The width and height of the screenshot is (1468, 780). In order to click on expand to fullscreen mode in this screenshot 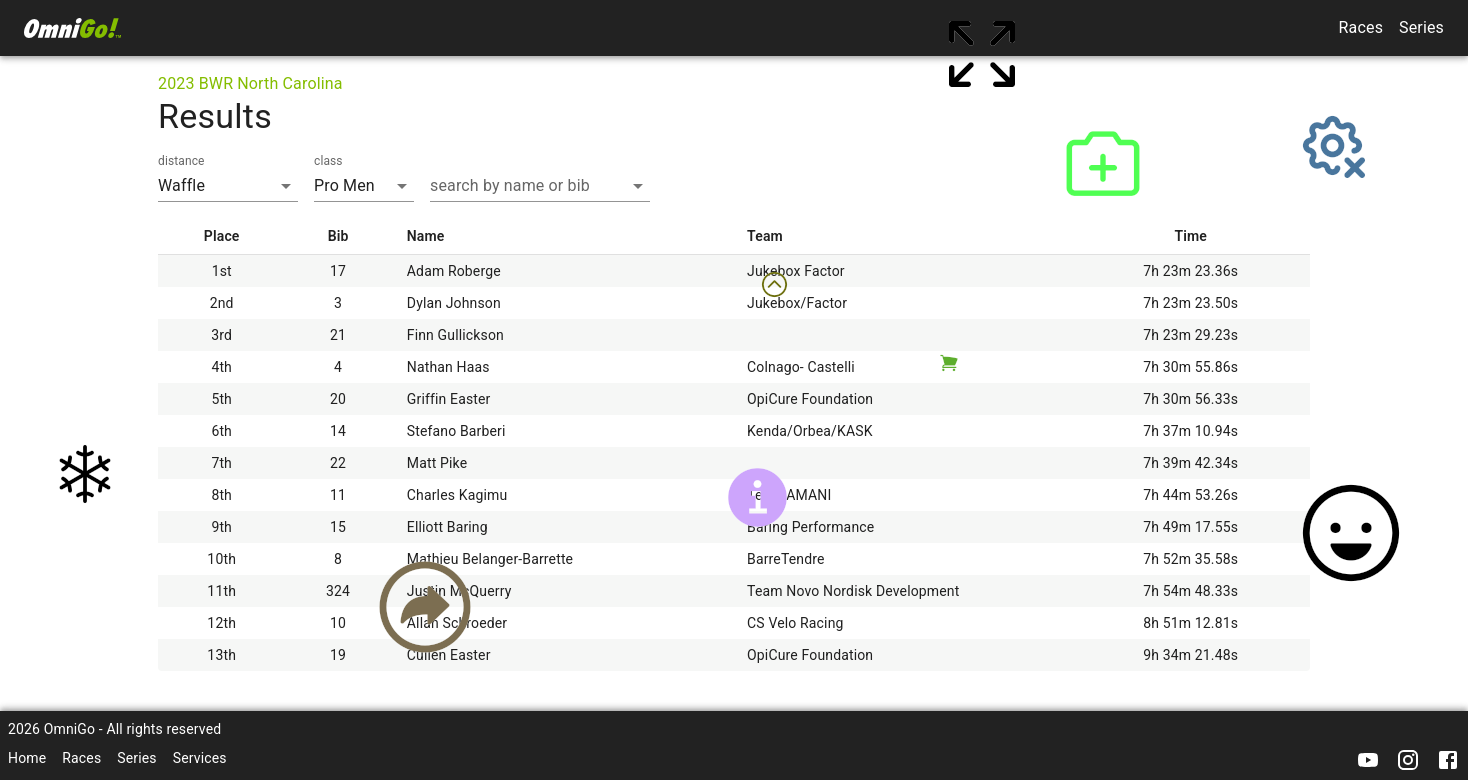, I will do `click(982, 54)`.